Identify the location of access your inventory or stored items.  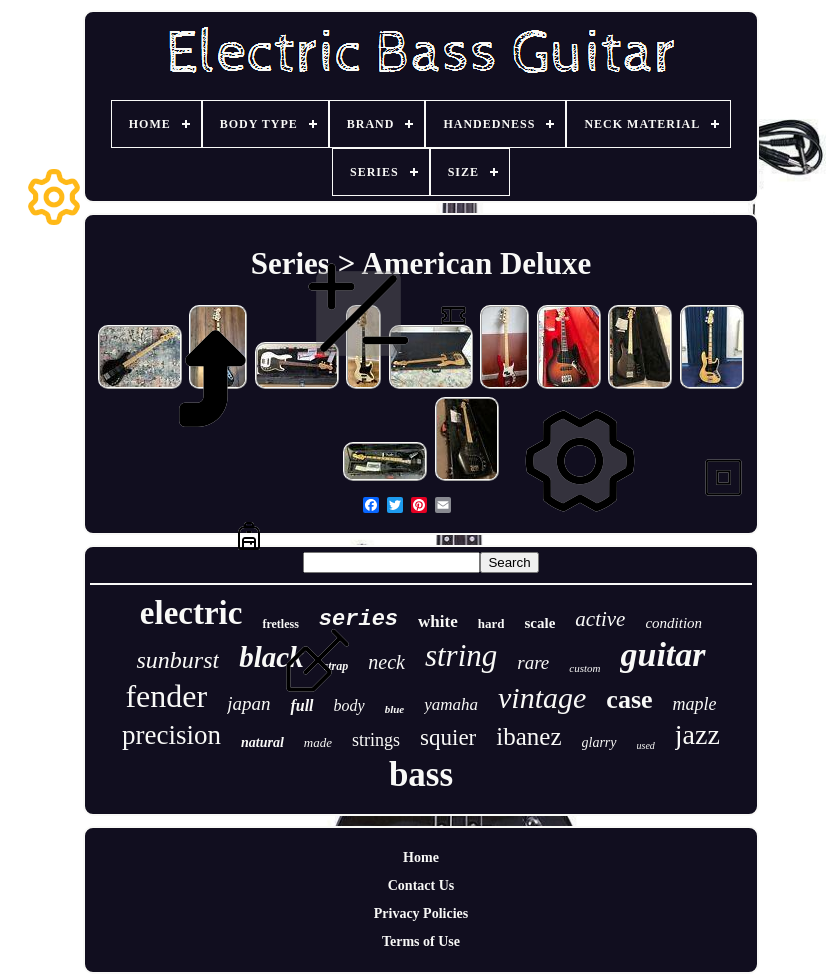
(249, 537).